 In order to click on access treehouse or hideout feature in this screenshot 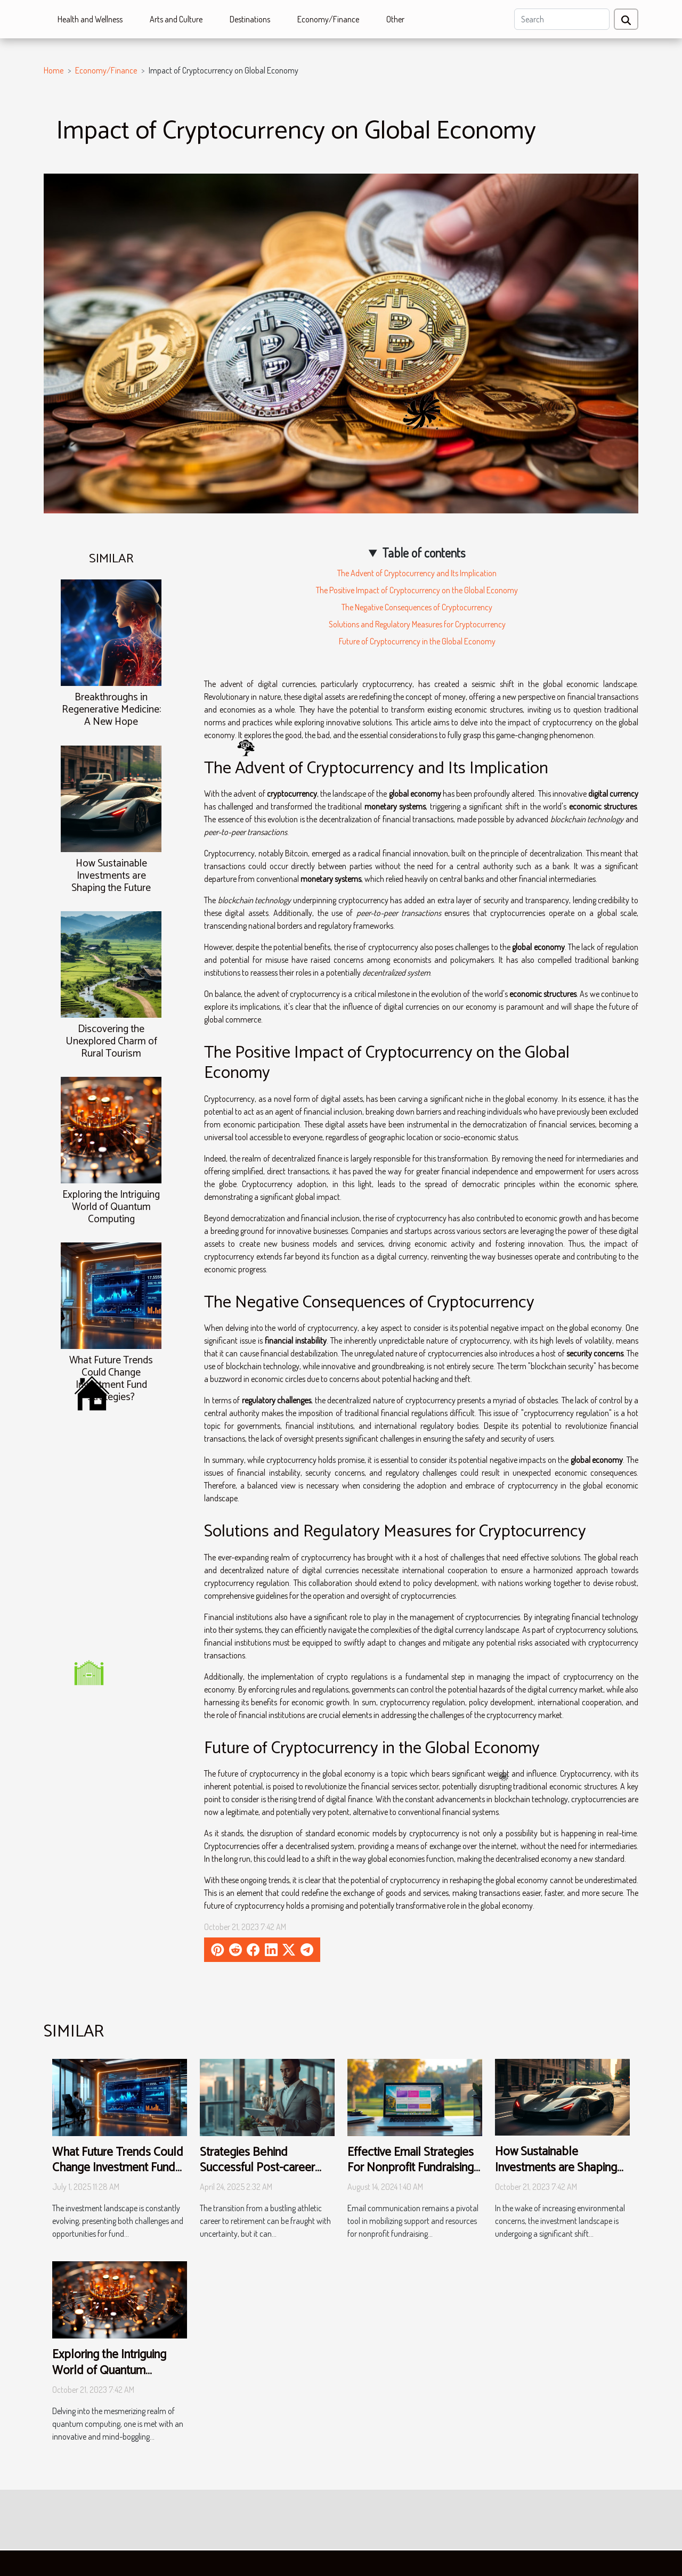, I will do `click(246, 748)`.